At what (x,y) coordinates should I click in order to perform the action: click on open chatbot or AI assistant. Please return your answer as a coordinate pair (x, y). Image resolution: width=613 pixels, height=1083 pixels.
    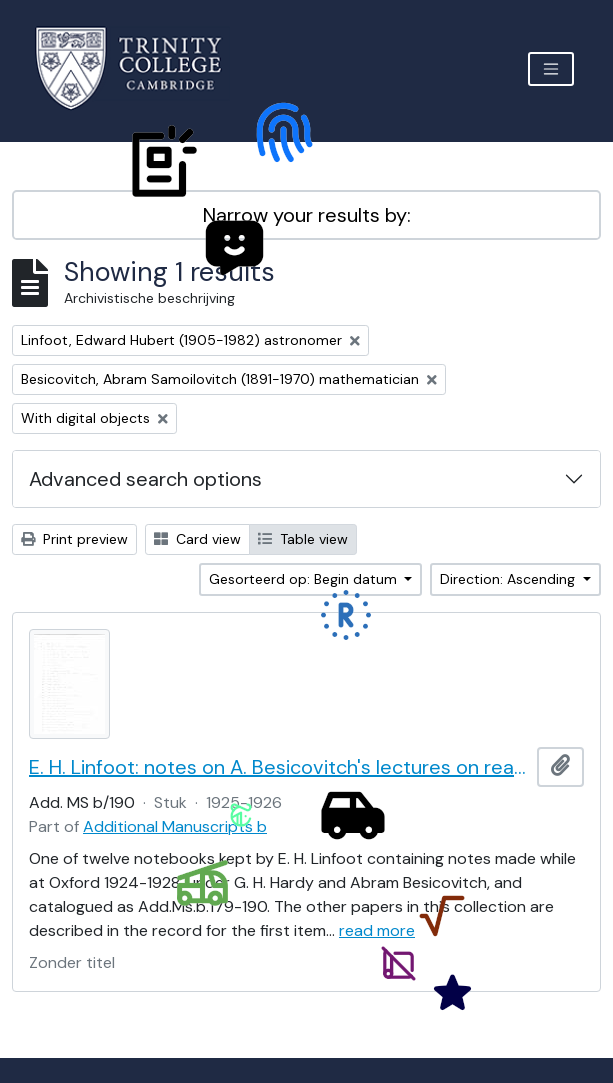
    Looking at the image, I should click on (234, 246).